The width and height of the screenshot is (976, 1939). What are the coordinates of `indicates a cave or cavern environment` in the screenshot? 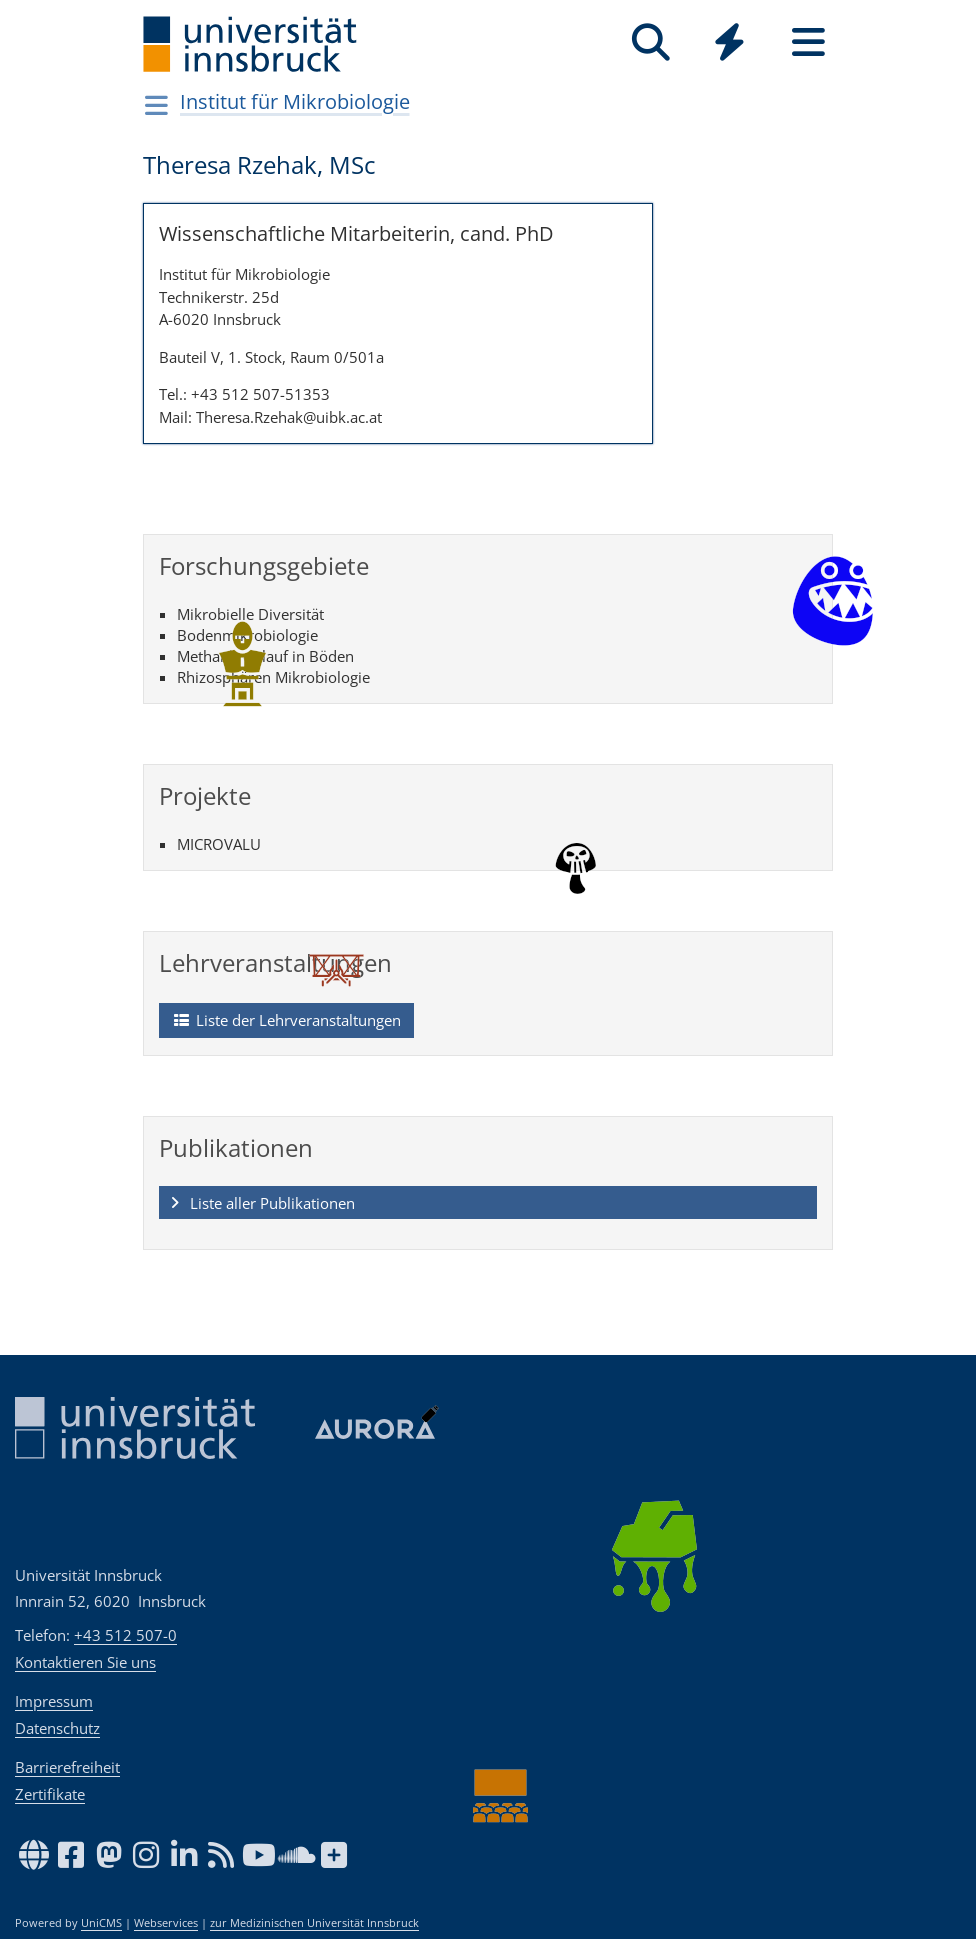 It's located at (658, 1556).